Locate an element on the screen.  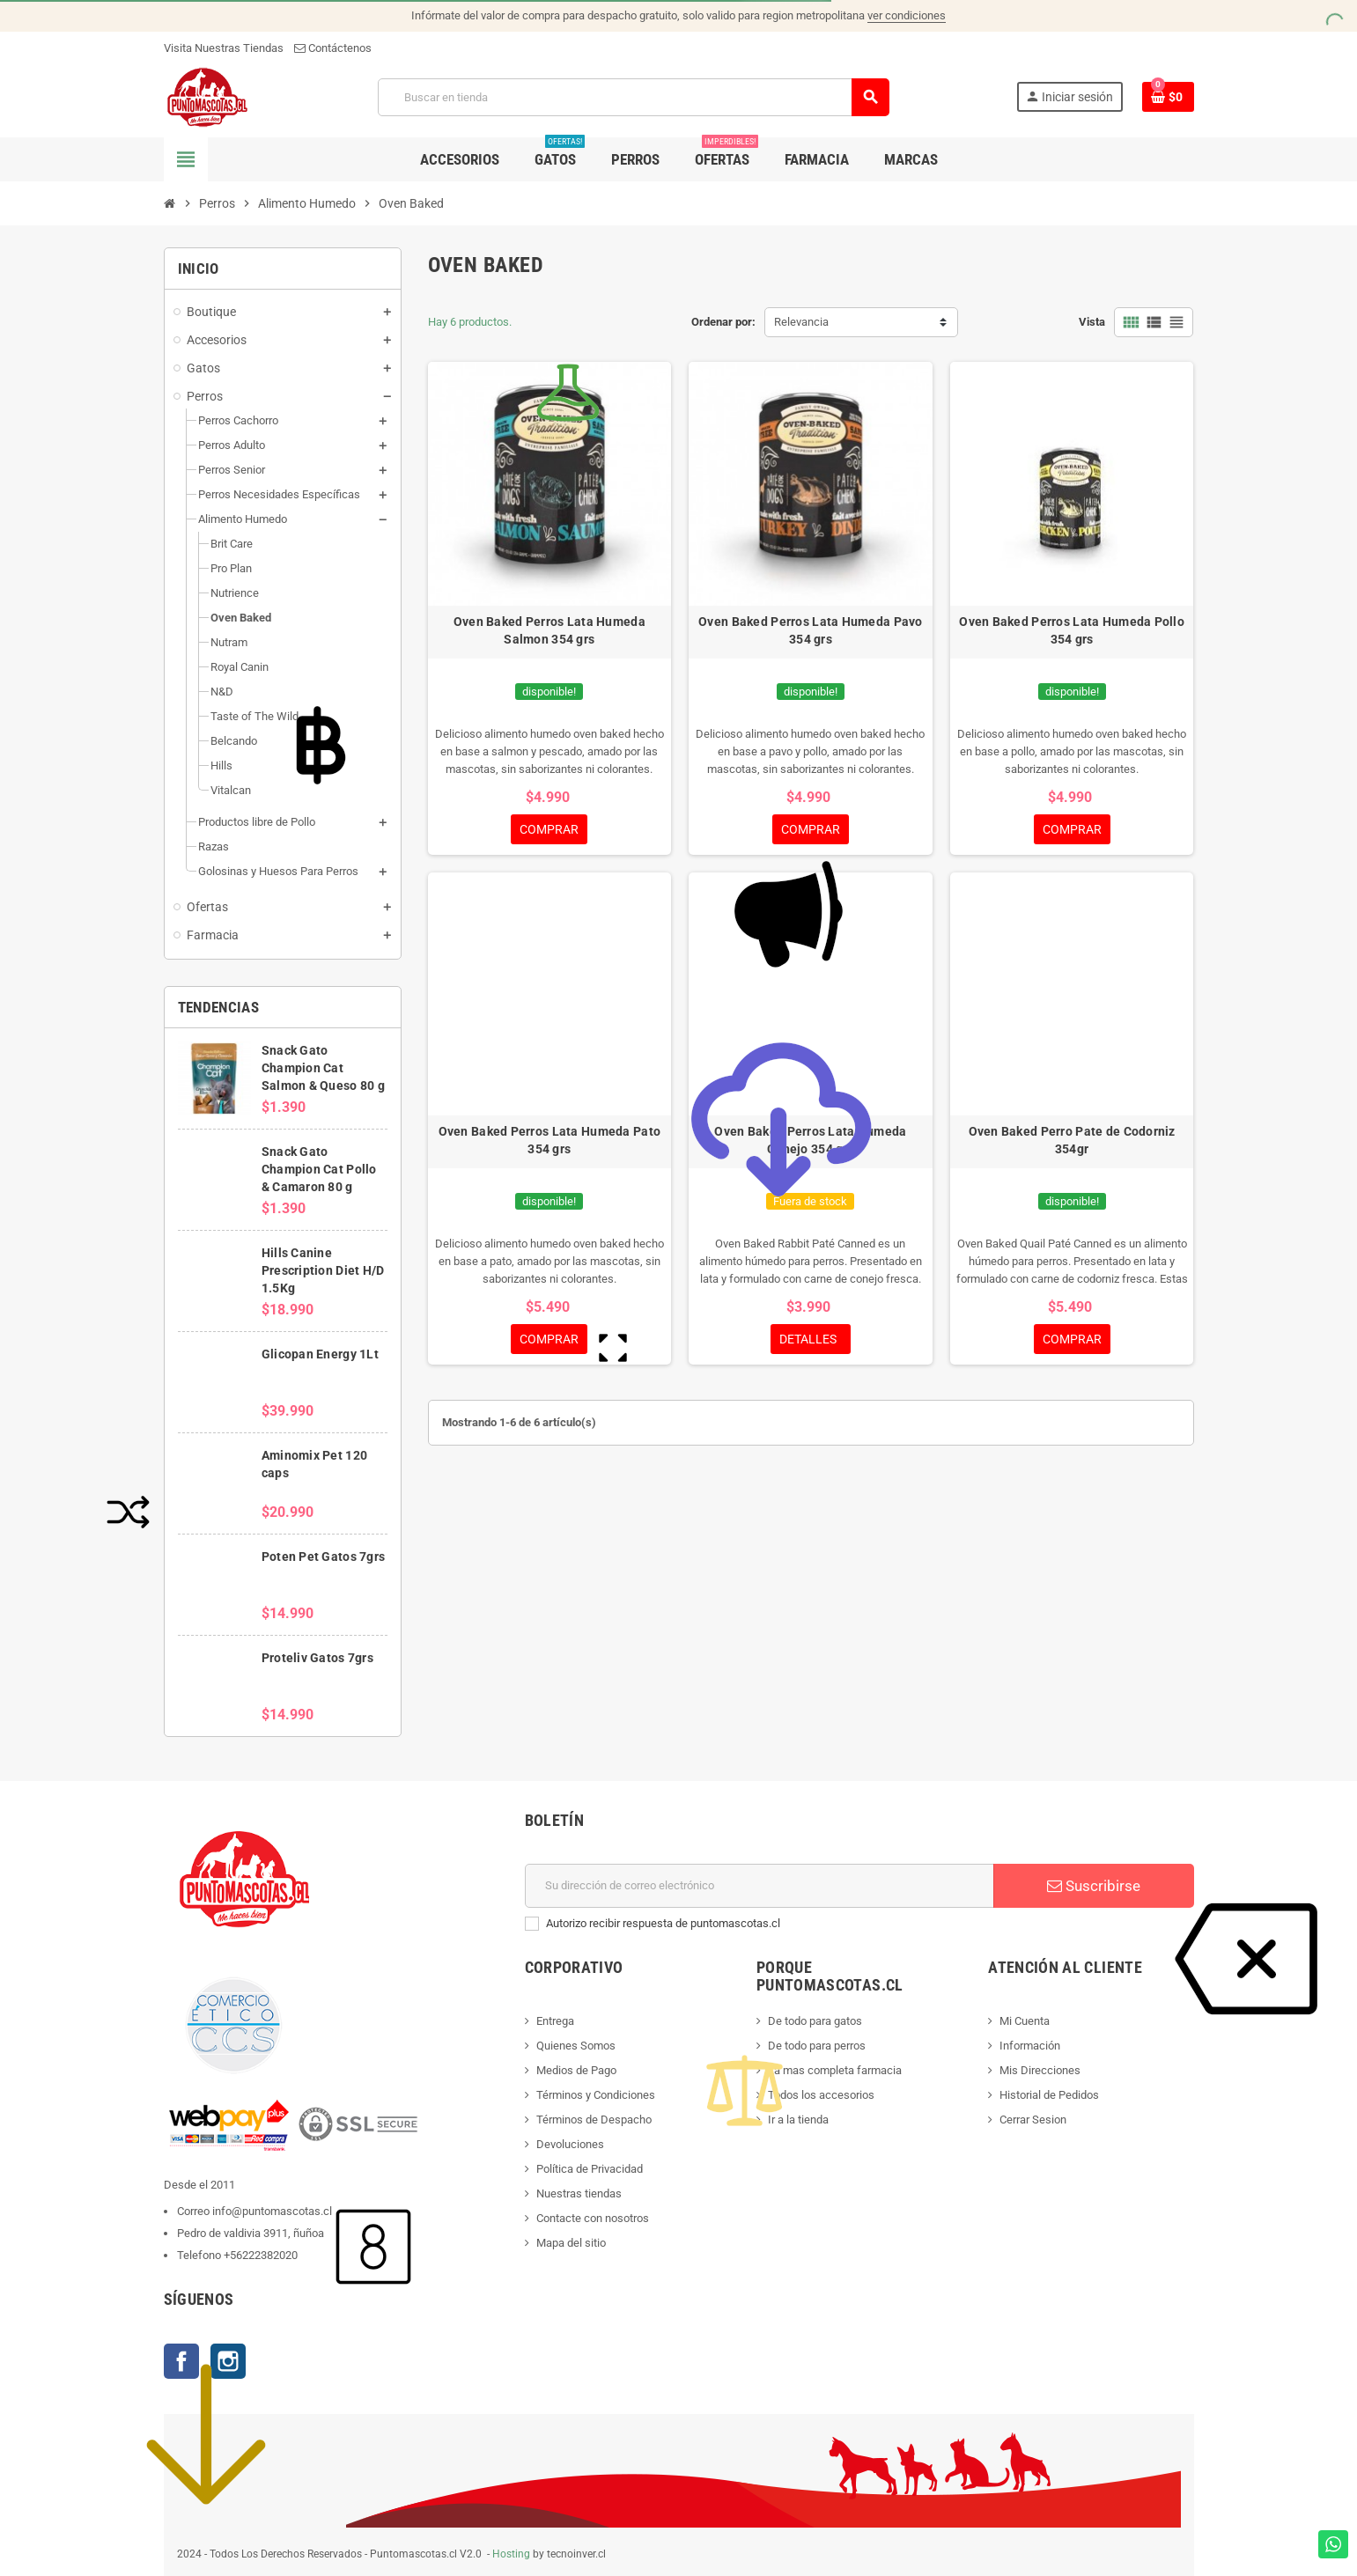
download file from cloud storage is located at coordinates (778, 1108).